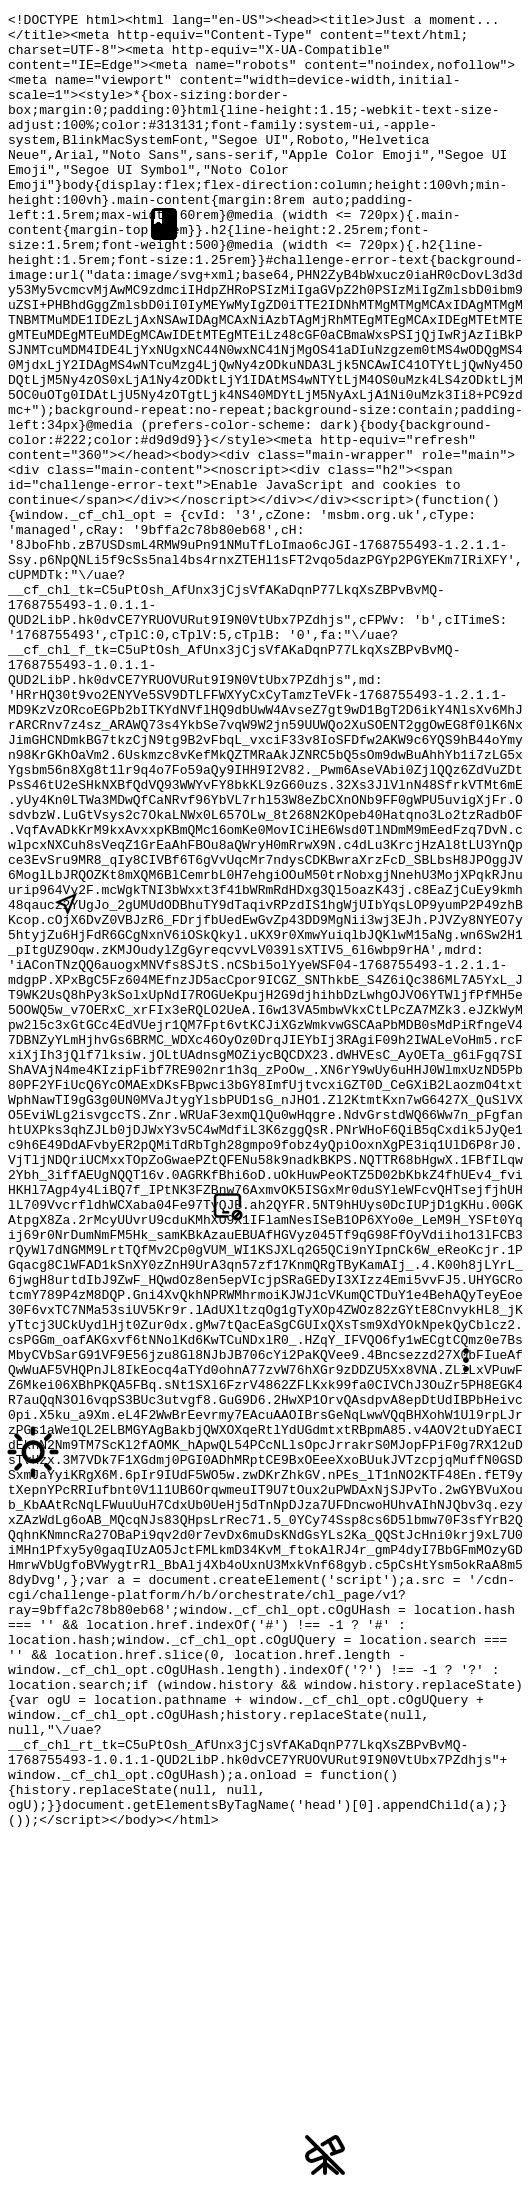 The image size is (531, 2204). I want to click on access navigation or get directions, so click(66, 903).